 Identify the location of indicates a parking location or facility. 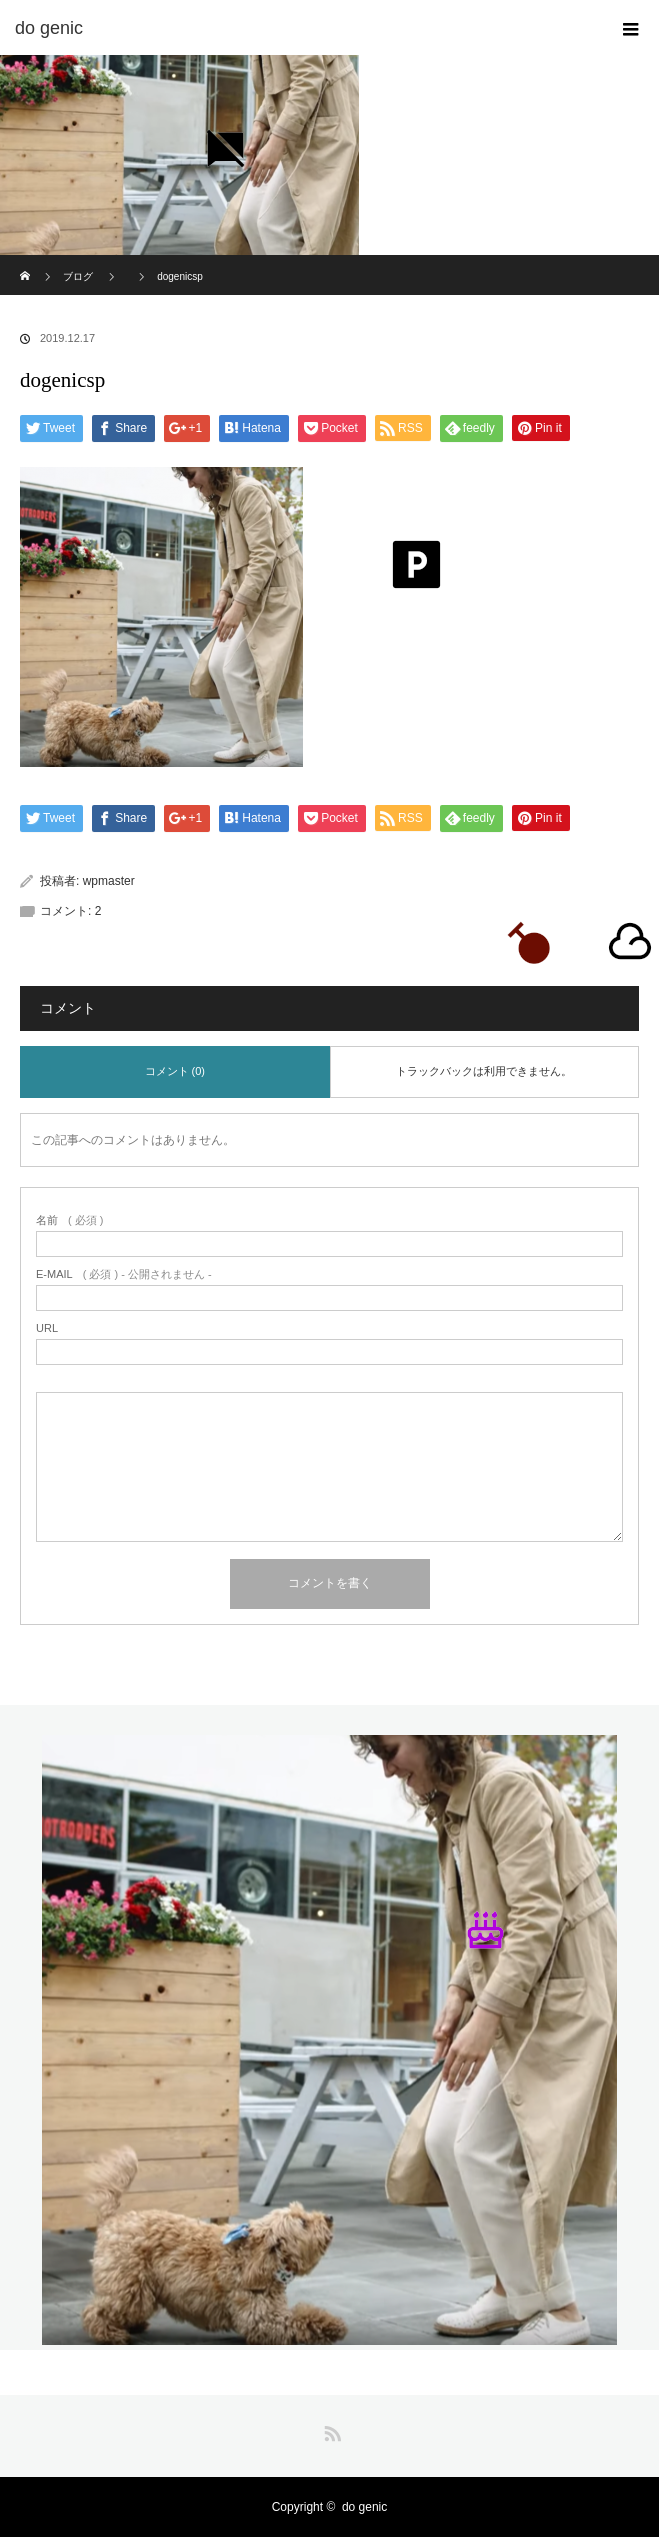
(416, 564).